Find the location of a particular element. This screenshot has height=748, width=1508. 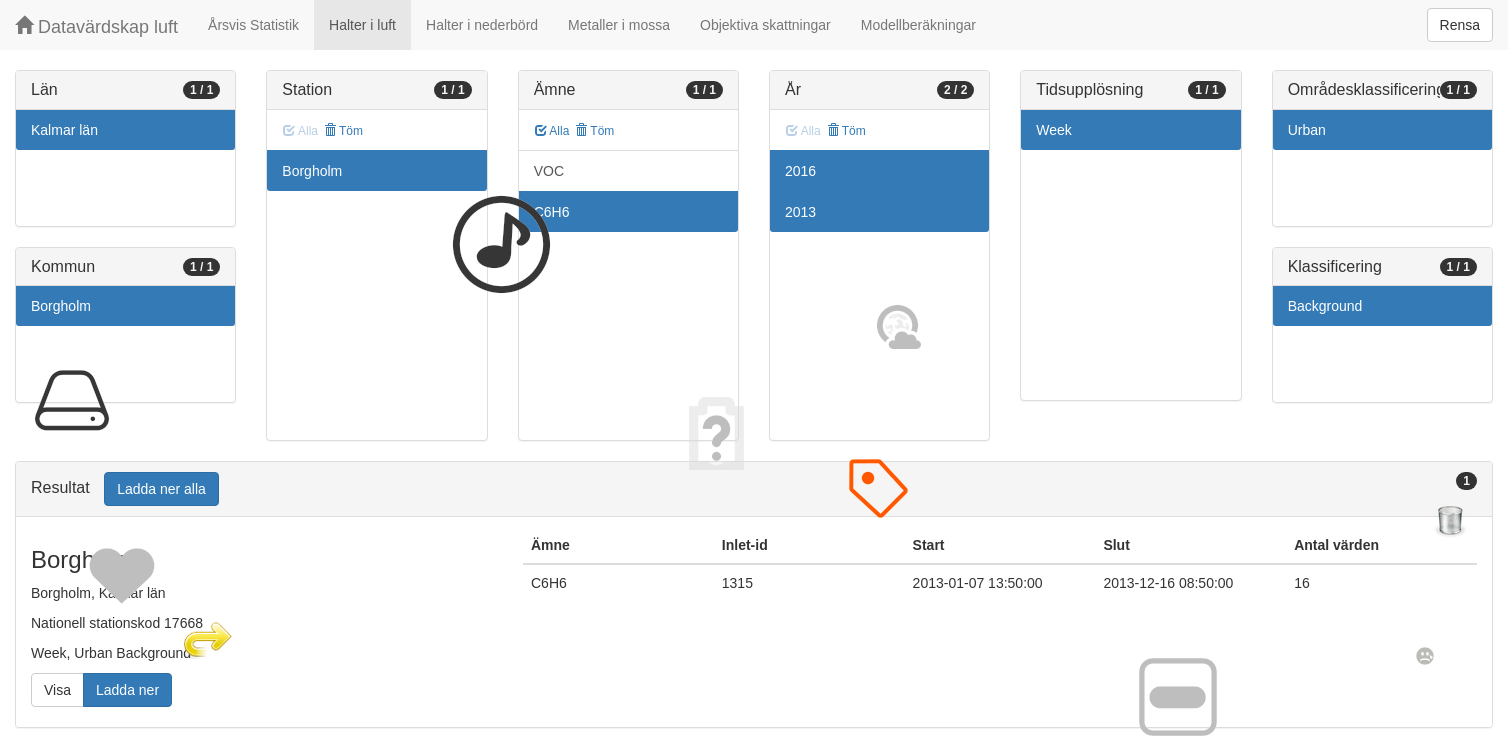

indicates a partially selected or indeterminate checkbox state is located at coordinates (1178, 697).